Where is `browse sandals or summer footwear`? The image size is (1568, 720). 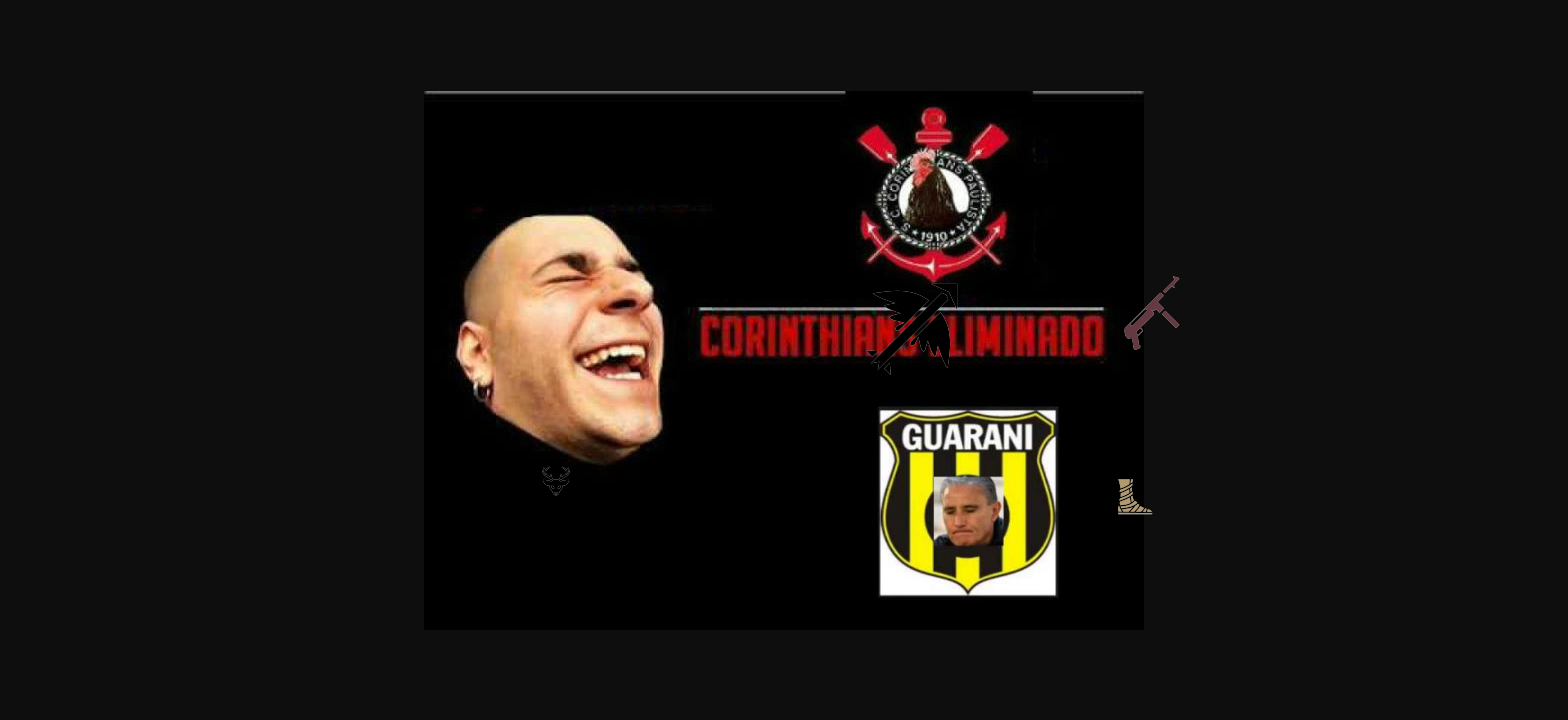
browse sandals or summer footwear is located at coordinates (1135, 497).